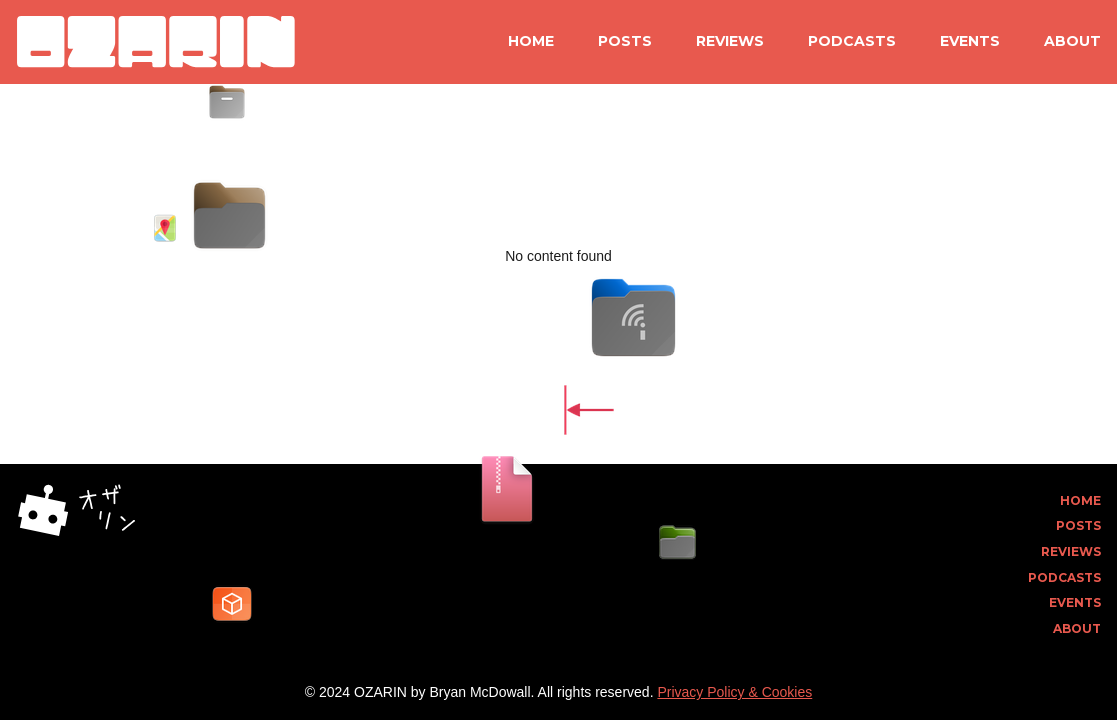 The width and height of the screenshot is (1117, 720). Describe the element at coordinates (232, 603) in the screenshot. I see `open a 3D model file in STL format` at that location.